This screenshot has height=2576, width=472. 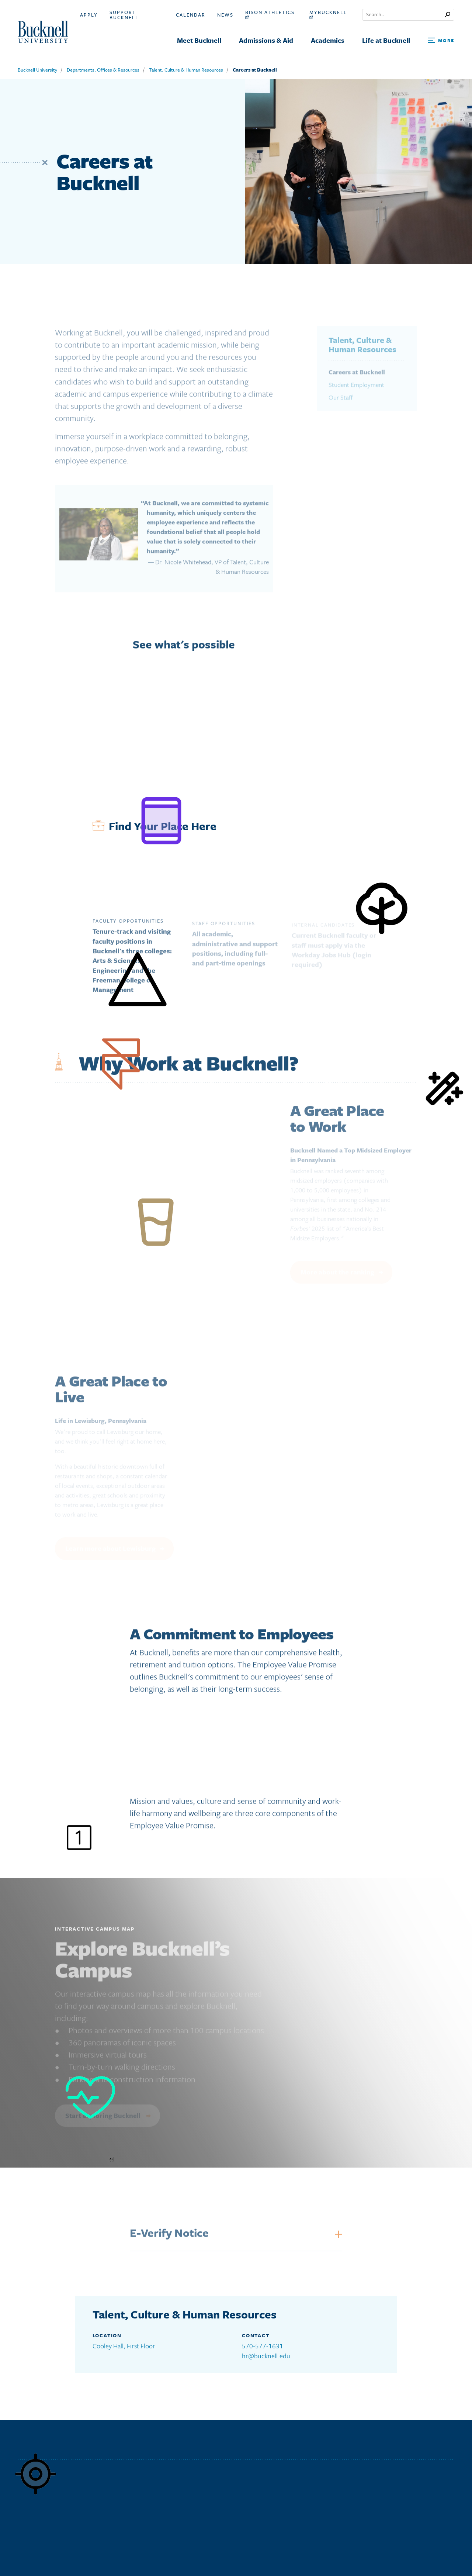 I want to click on access nature or outdoor-related content, so click(x=382, y=908).